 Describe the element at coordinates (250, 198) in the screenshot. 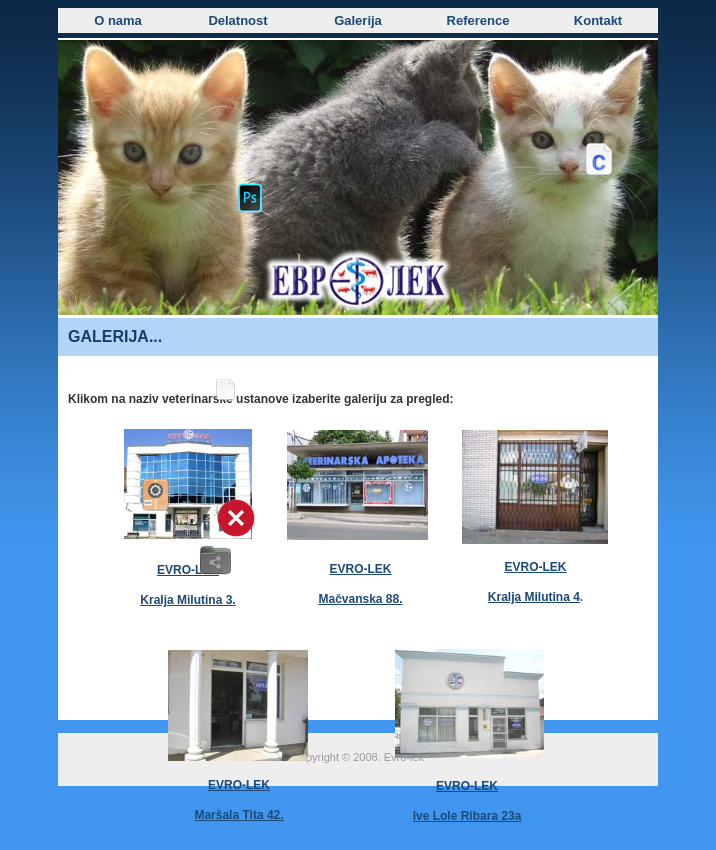

I see `adobe photoshop file type indicator` at that location.